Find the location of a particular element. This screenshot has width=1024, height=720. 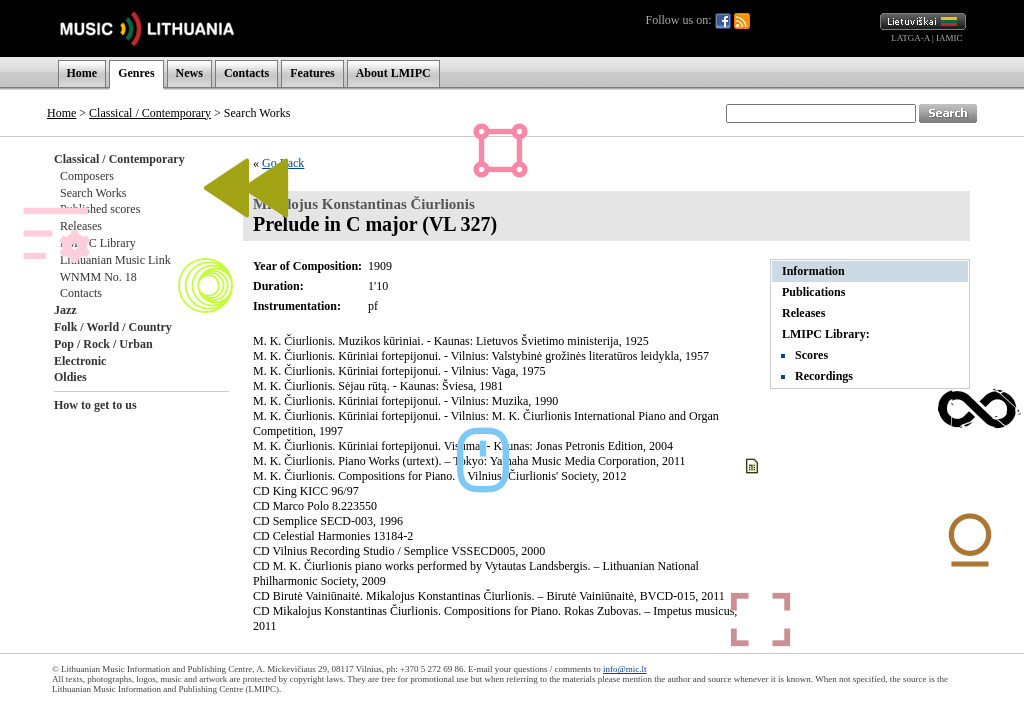

view user profile is located at coordinates (970, 540).